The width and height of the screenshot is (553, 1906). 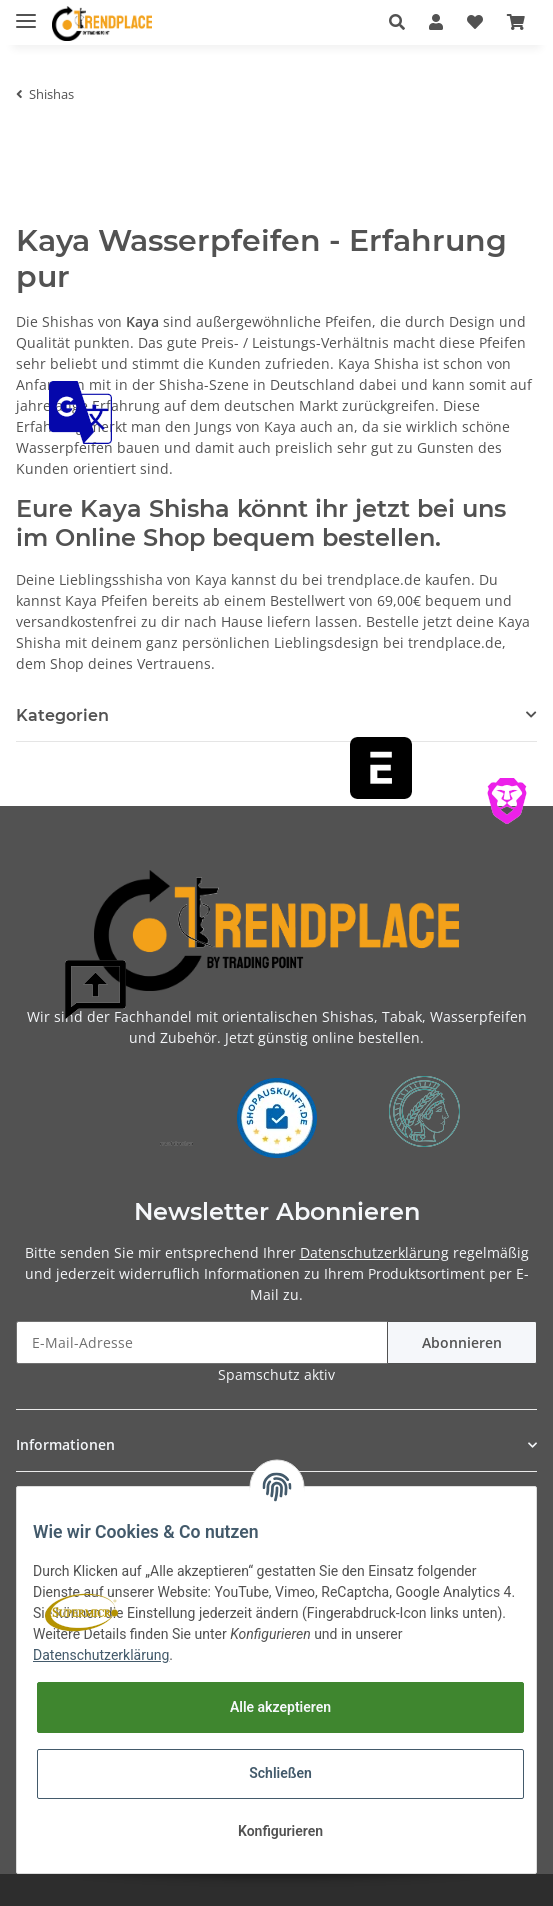 I want to click on Mahindra company logo, so click(x=176, y=1143).